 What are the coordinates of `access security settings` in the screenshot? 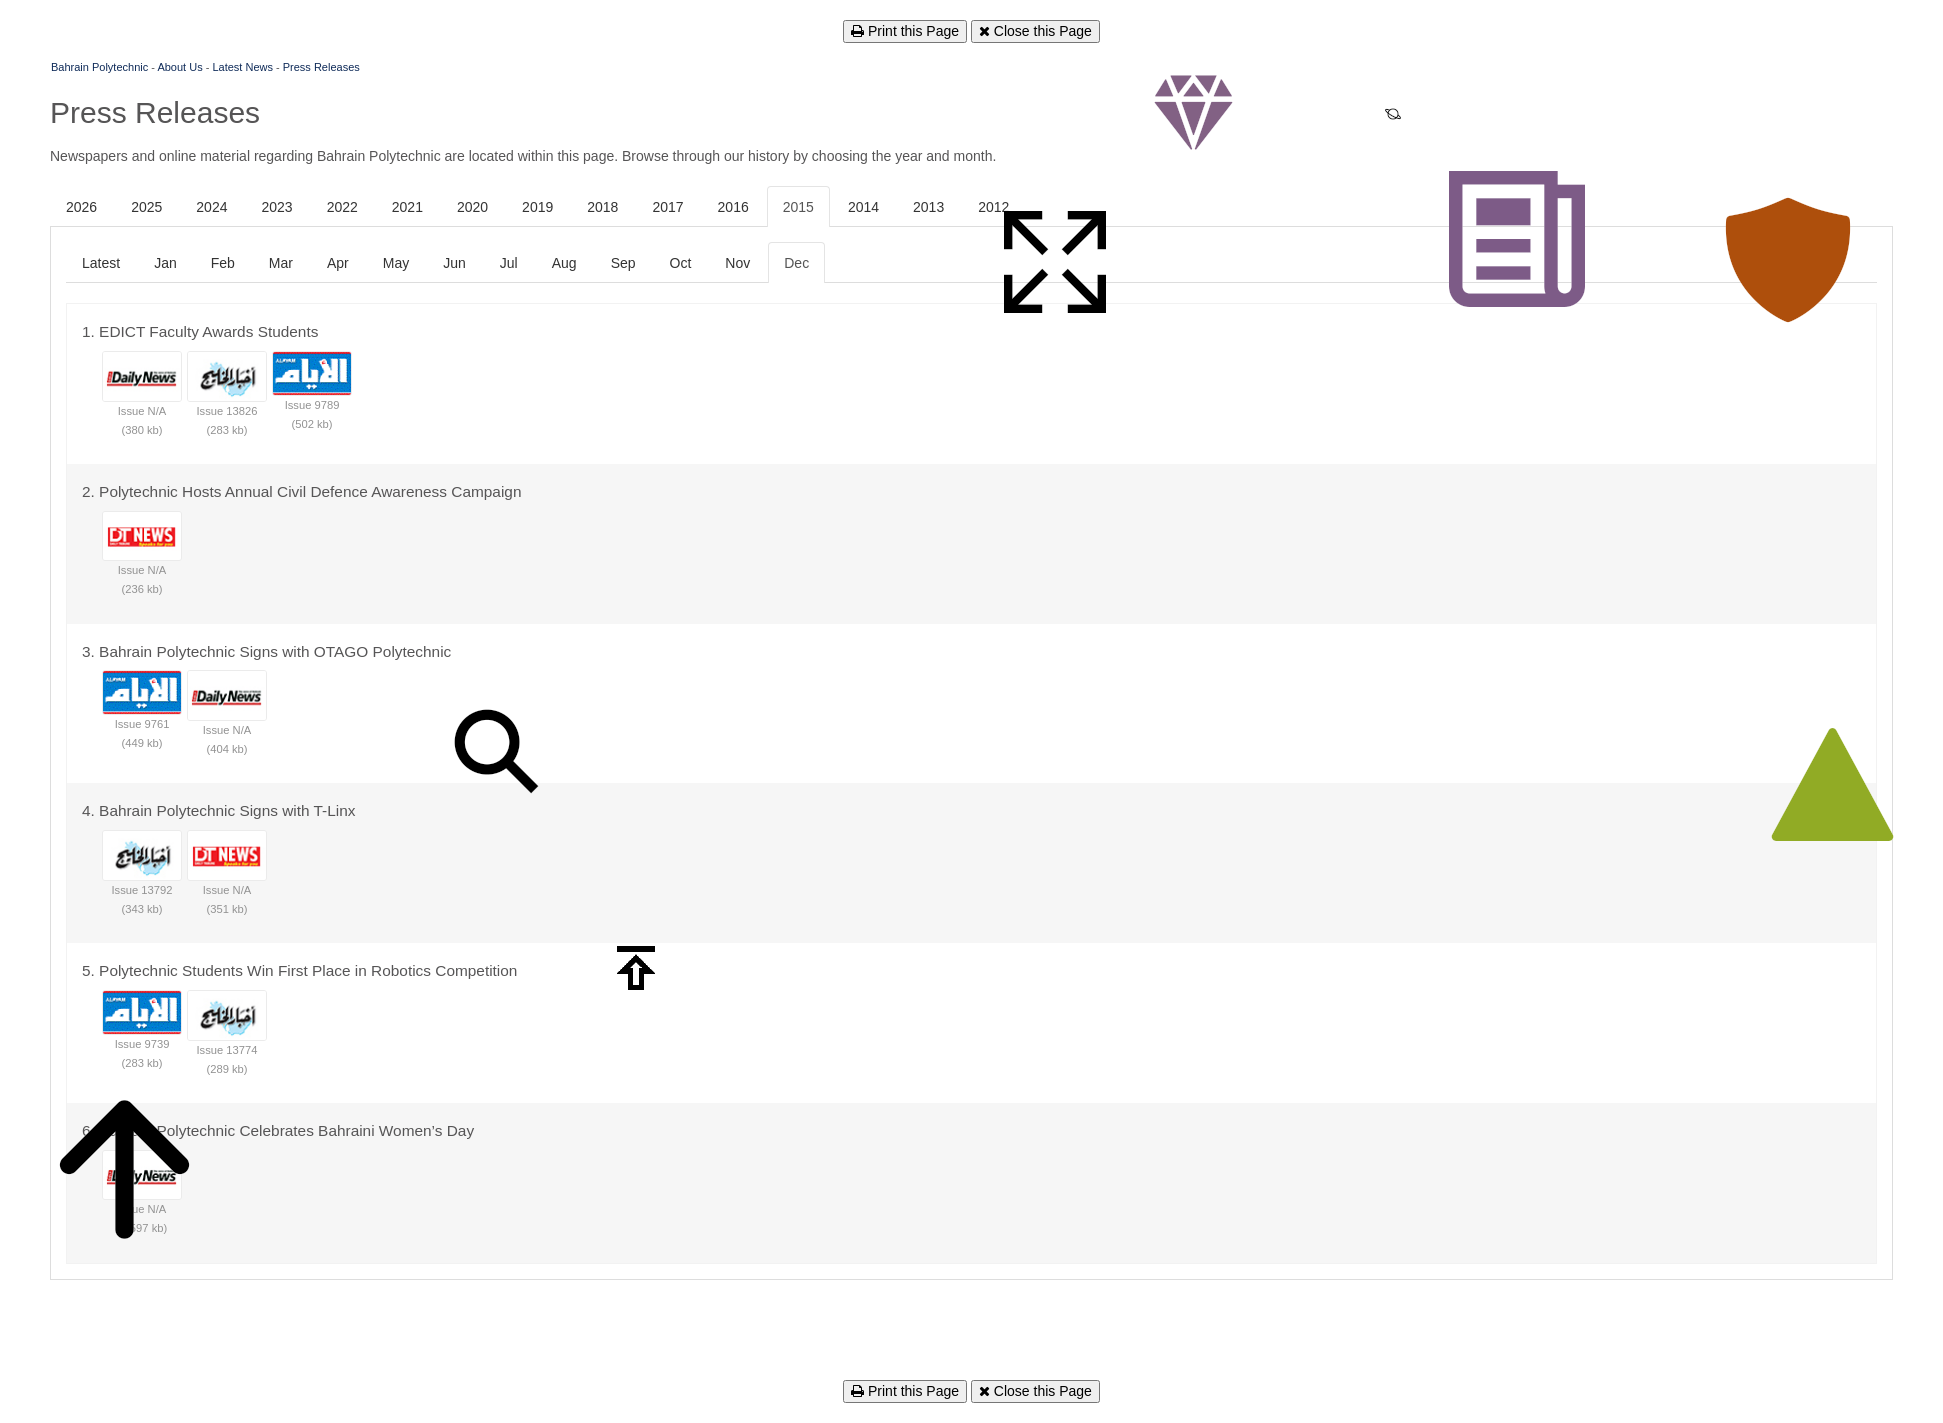 It's located at (1788, 260).